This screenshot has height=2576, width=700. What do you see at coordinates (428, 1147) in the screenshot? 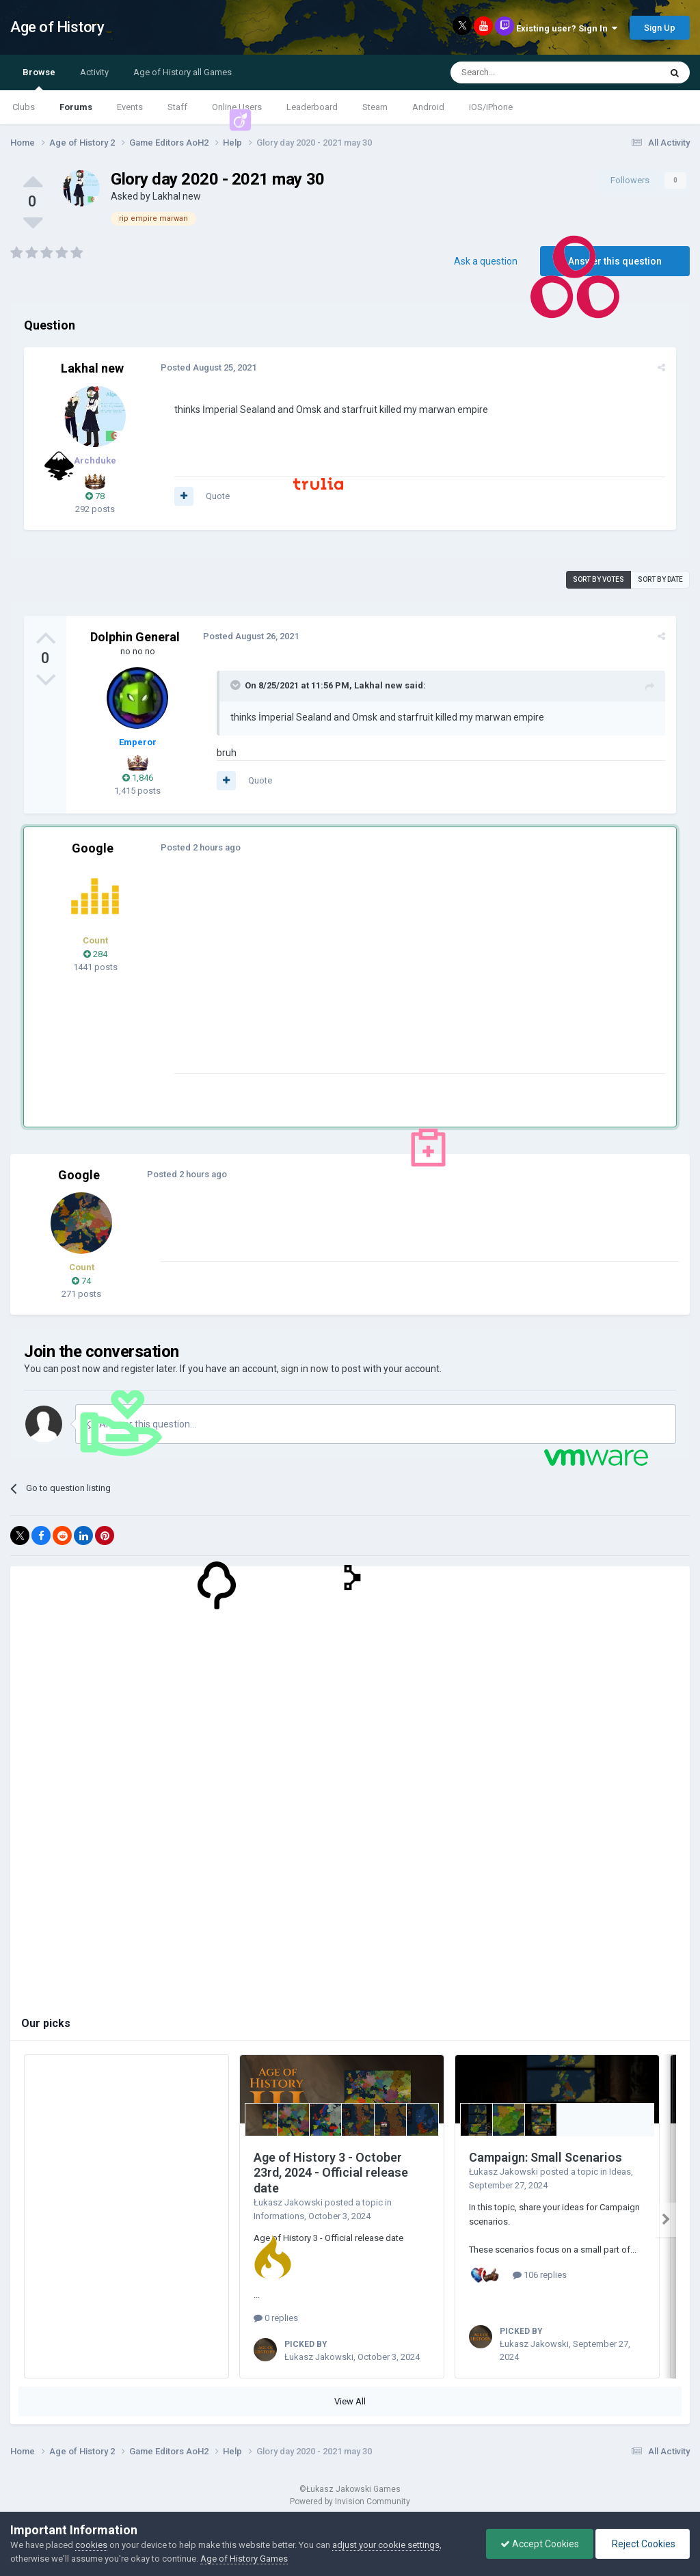
I see `view medical records or health dossier` at bounding box center [428, 1147].